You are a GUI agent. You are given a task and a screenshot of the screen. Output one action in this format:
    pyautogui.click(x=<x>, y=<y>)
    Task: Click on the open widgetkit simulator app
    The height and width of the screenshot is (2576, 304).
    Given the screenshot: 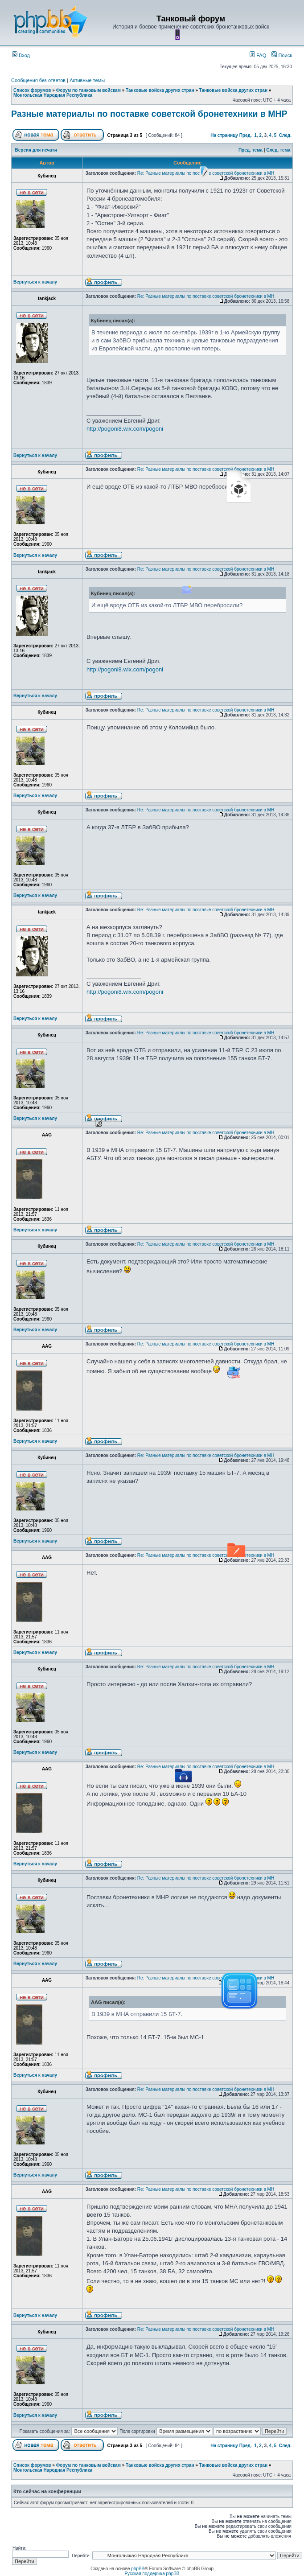 What is the action you would take?
    pyautogui.click(x=239, y=1991)
    